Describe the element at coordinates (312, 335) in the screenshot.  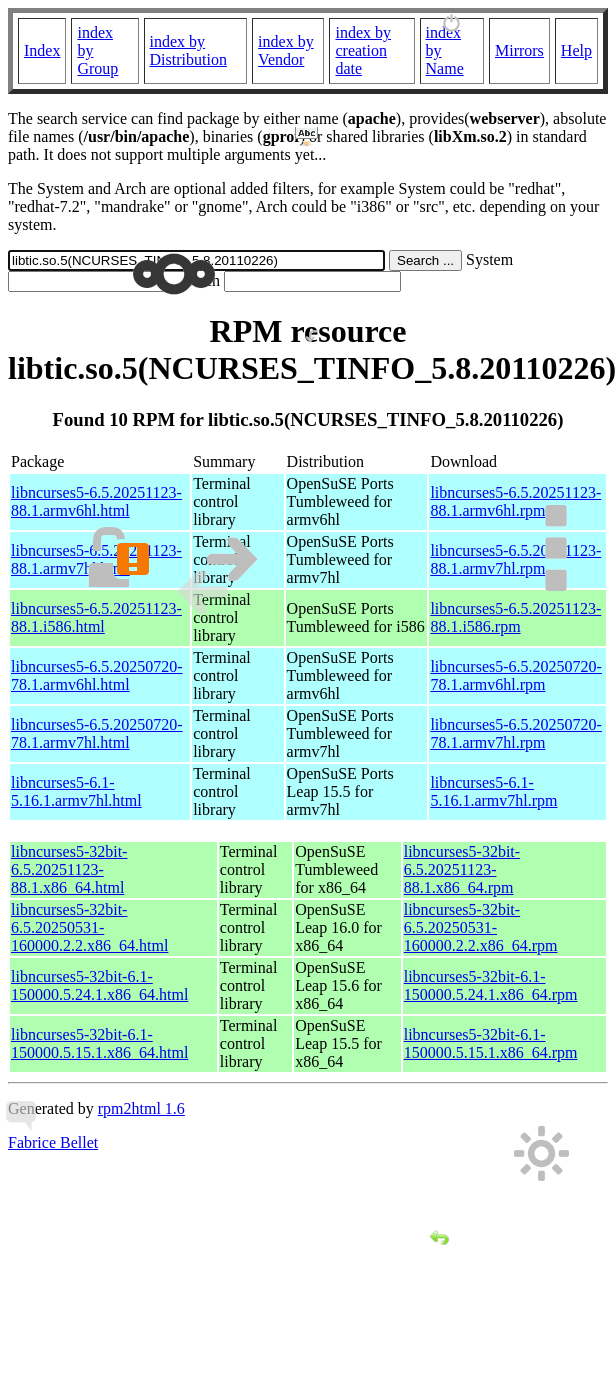
I see `rotate object counterclockwise` at that location.